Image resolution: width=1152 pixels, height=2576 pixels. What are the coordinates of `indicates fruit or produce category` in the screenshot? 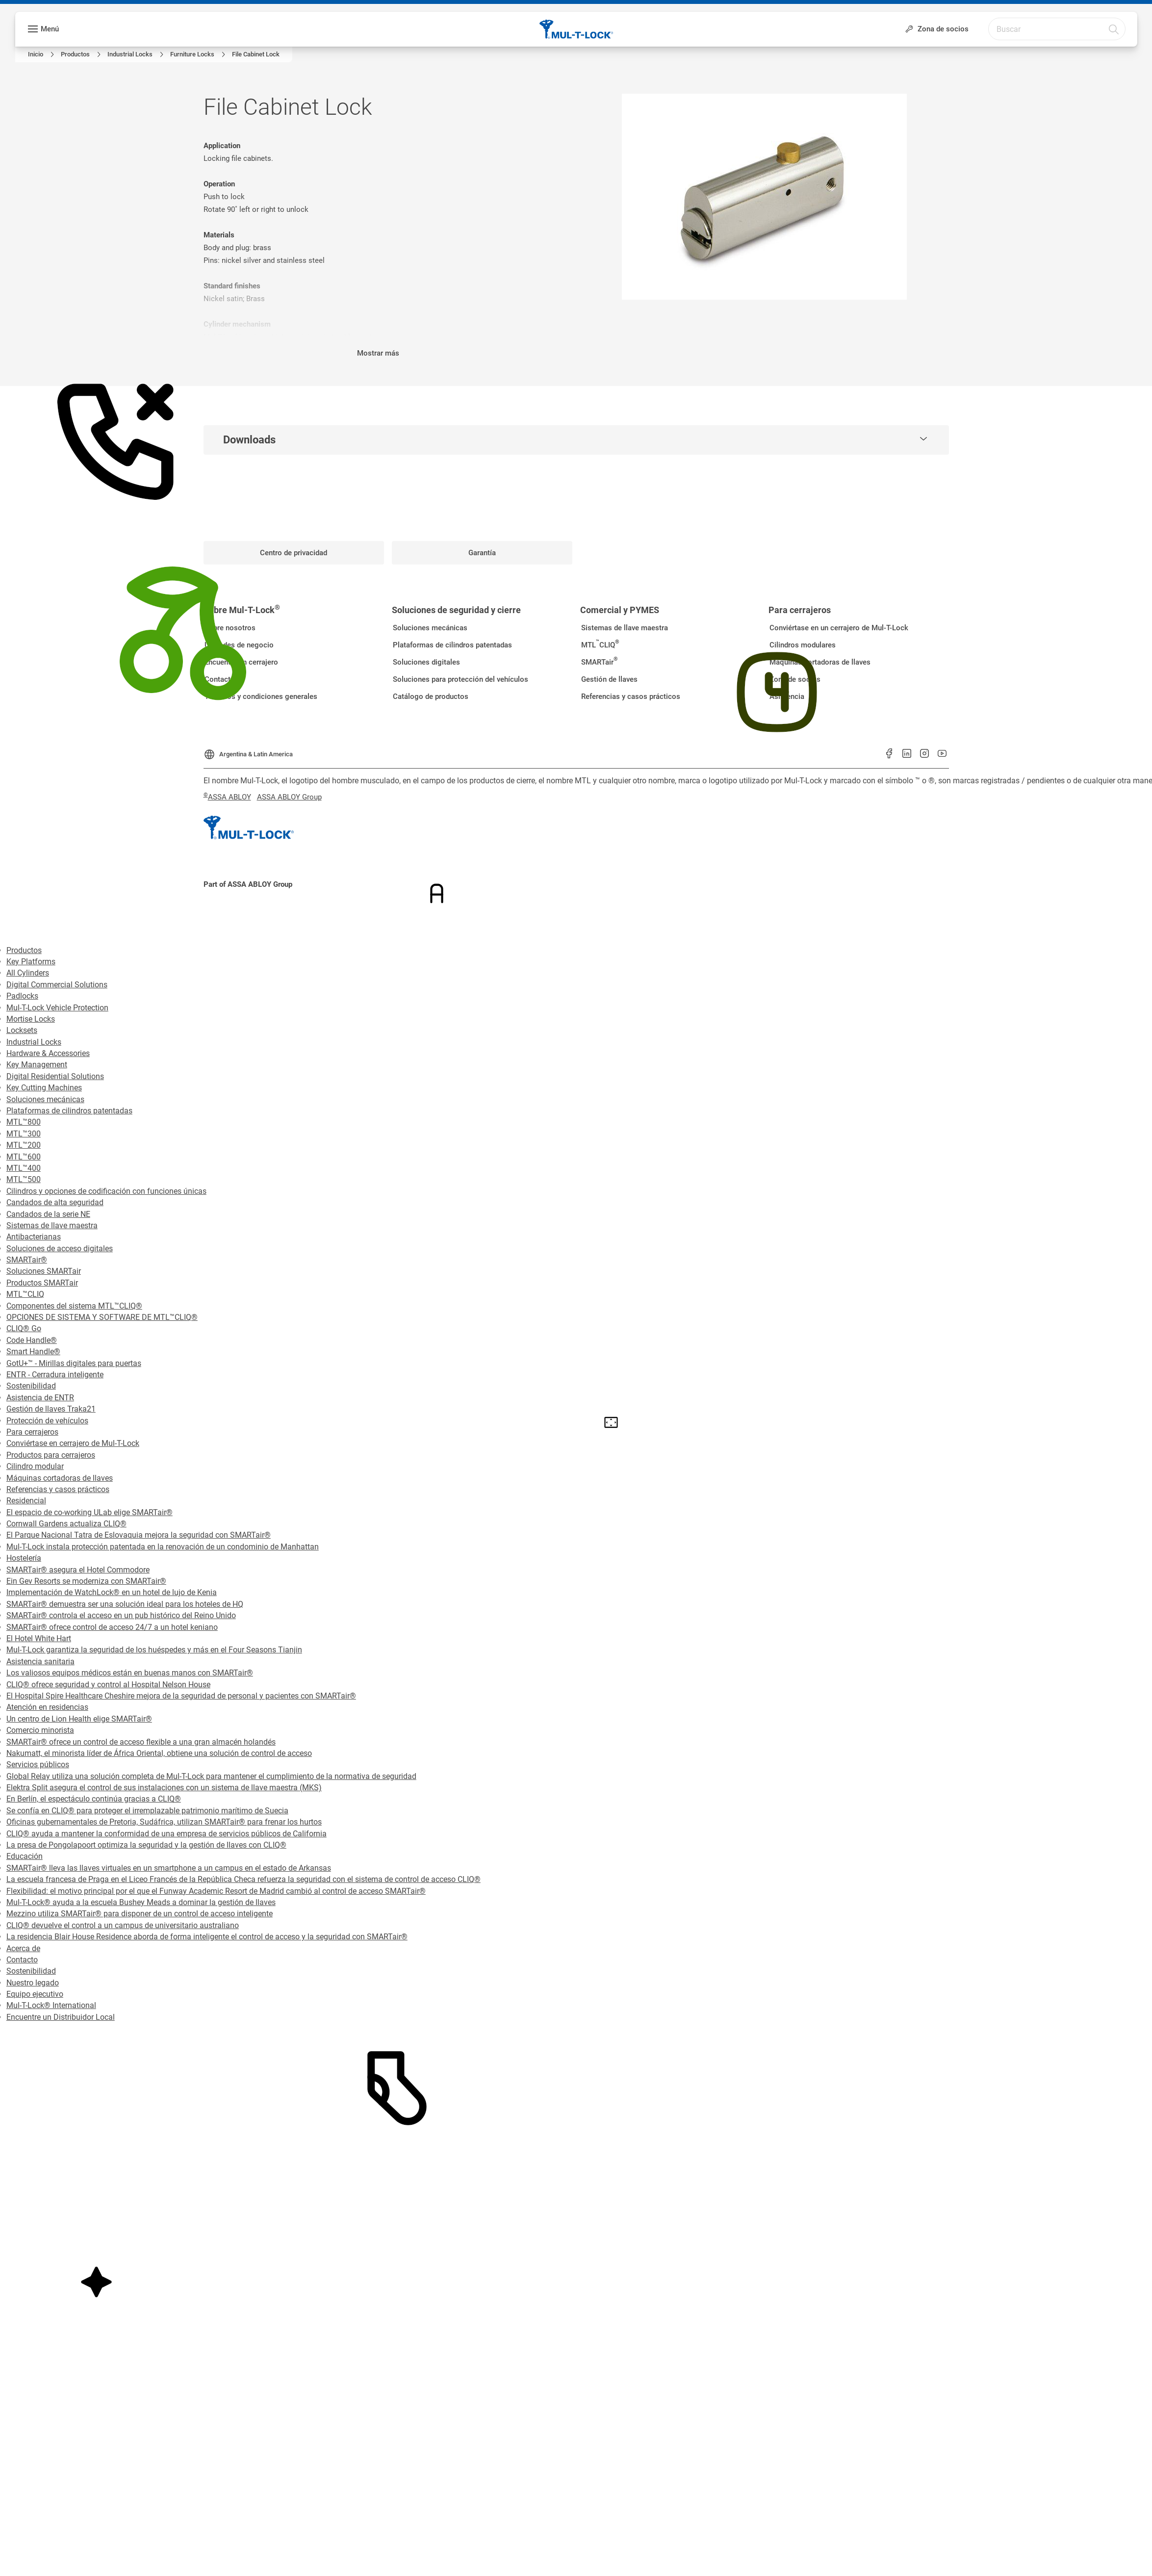 It's located at (183, 630).